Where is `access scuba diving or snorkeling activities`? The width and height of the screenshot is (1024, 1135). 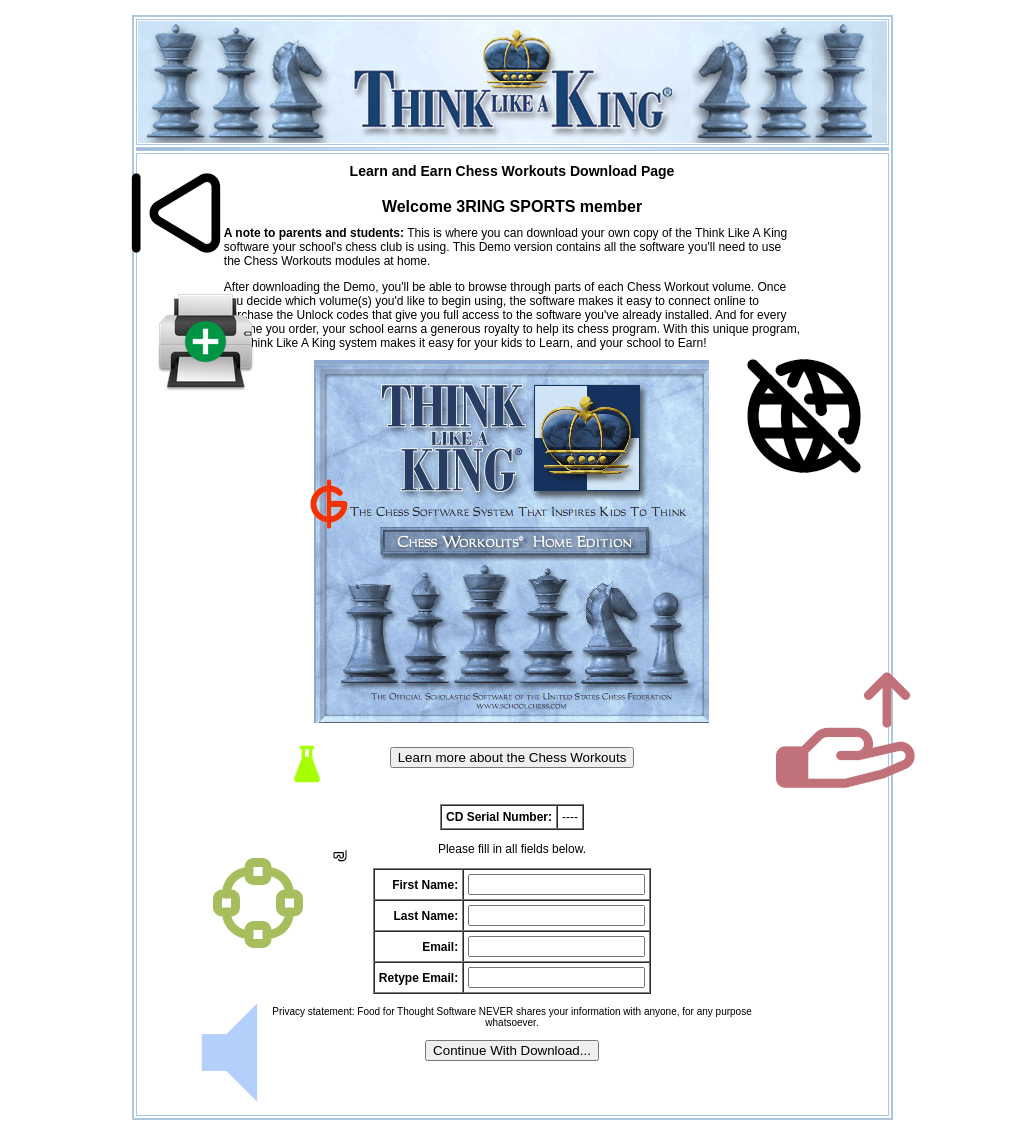 access scuba diving or snorkeling activities is located at coordinates (340, 856).